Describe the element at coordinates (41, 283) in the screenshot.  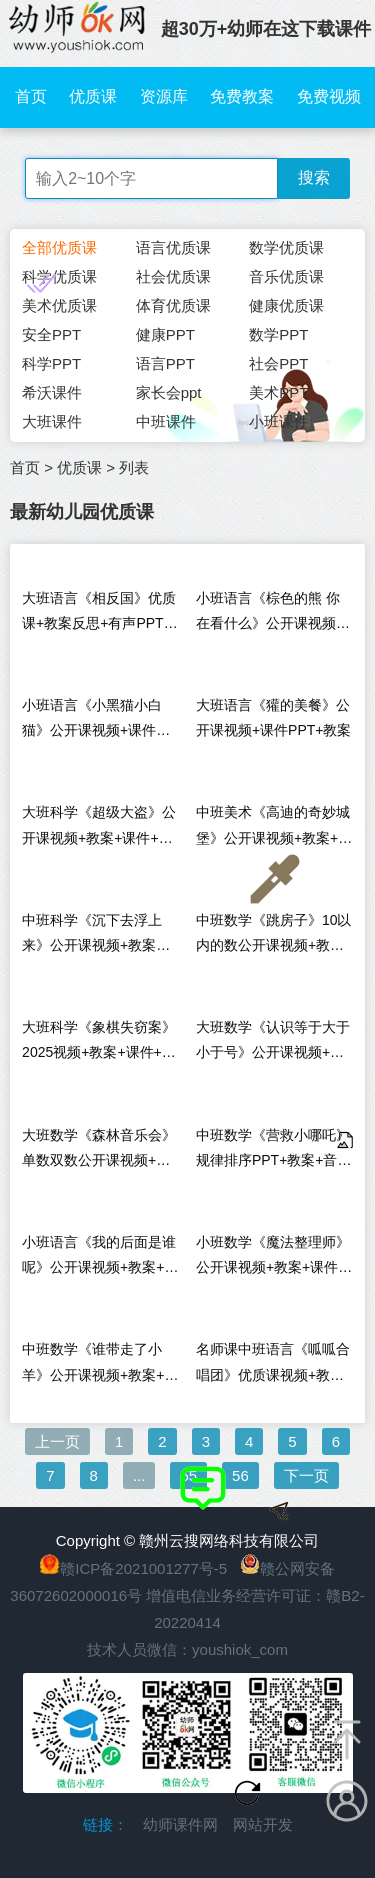
I see `indicates message has been read` at that location.